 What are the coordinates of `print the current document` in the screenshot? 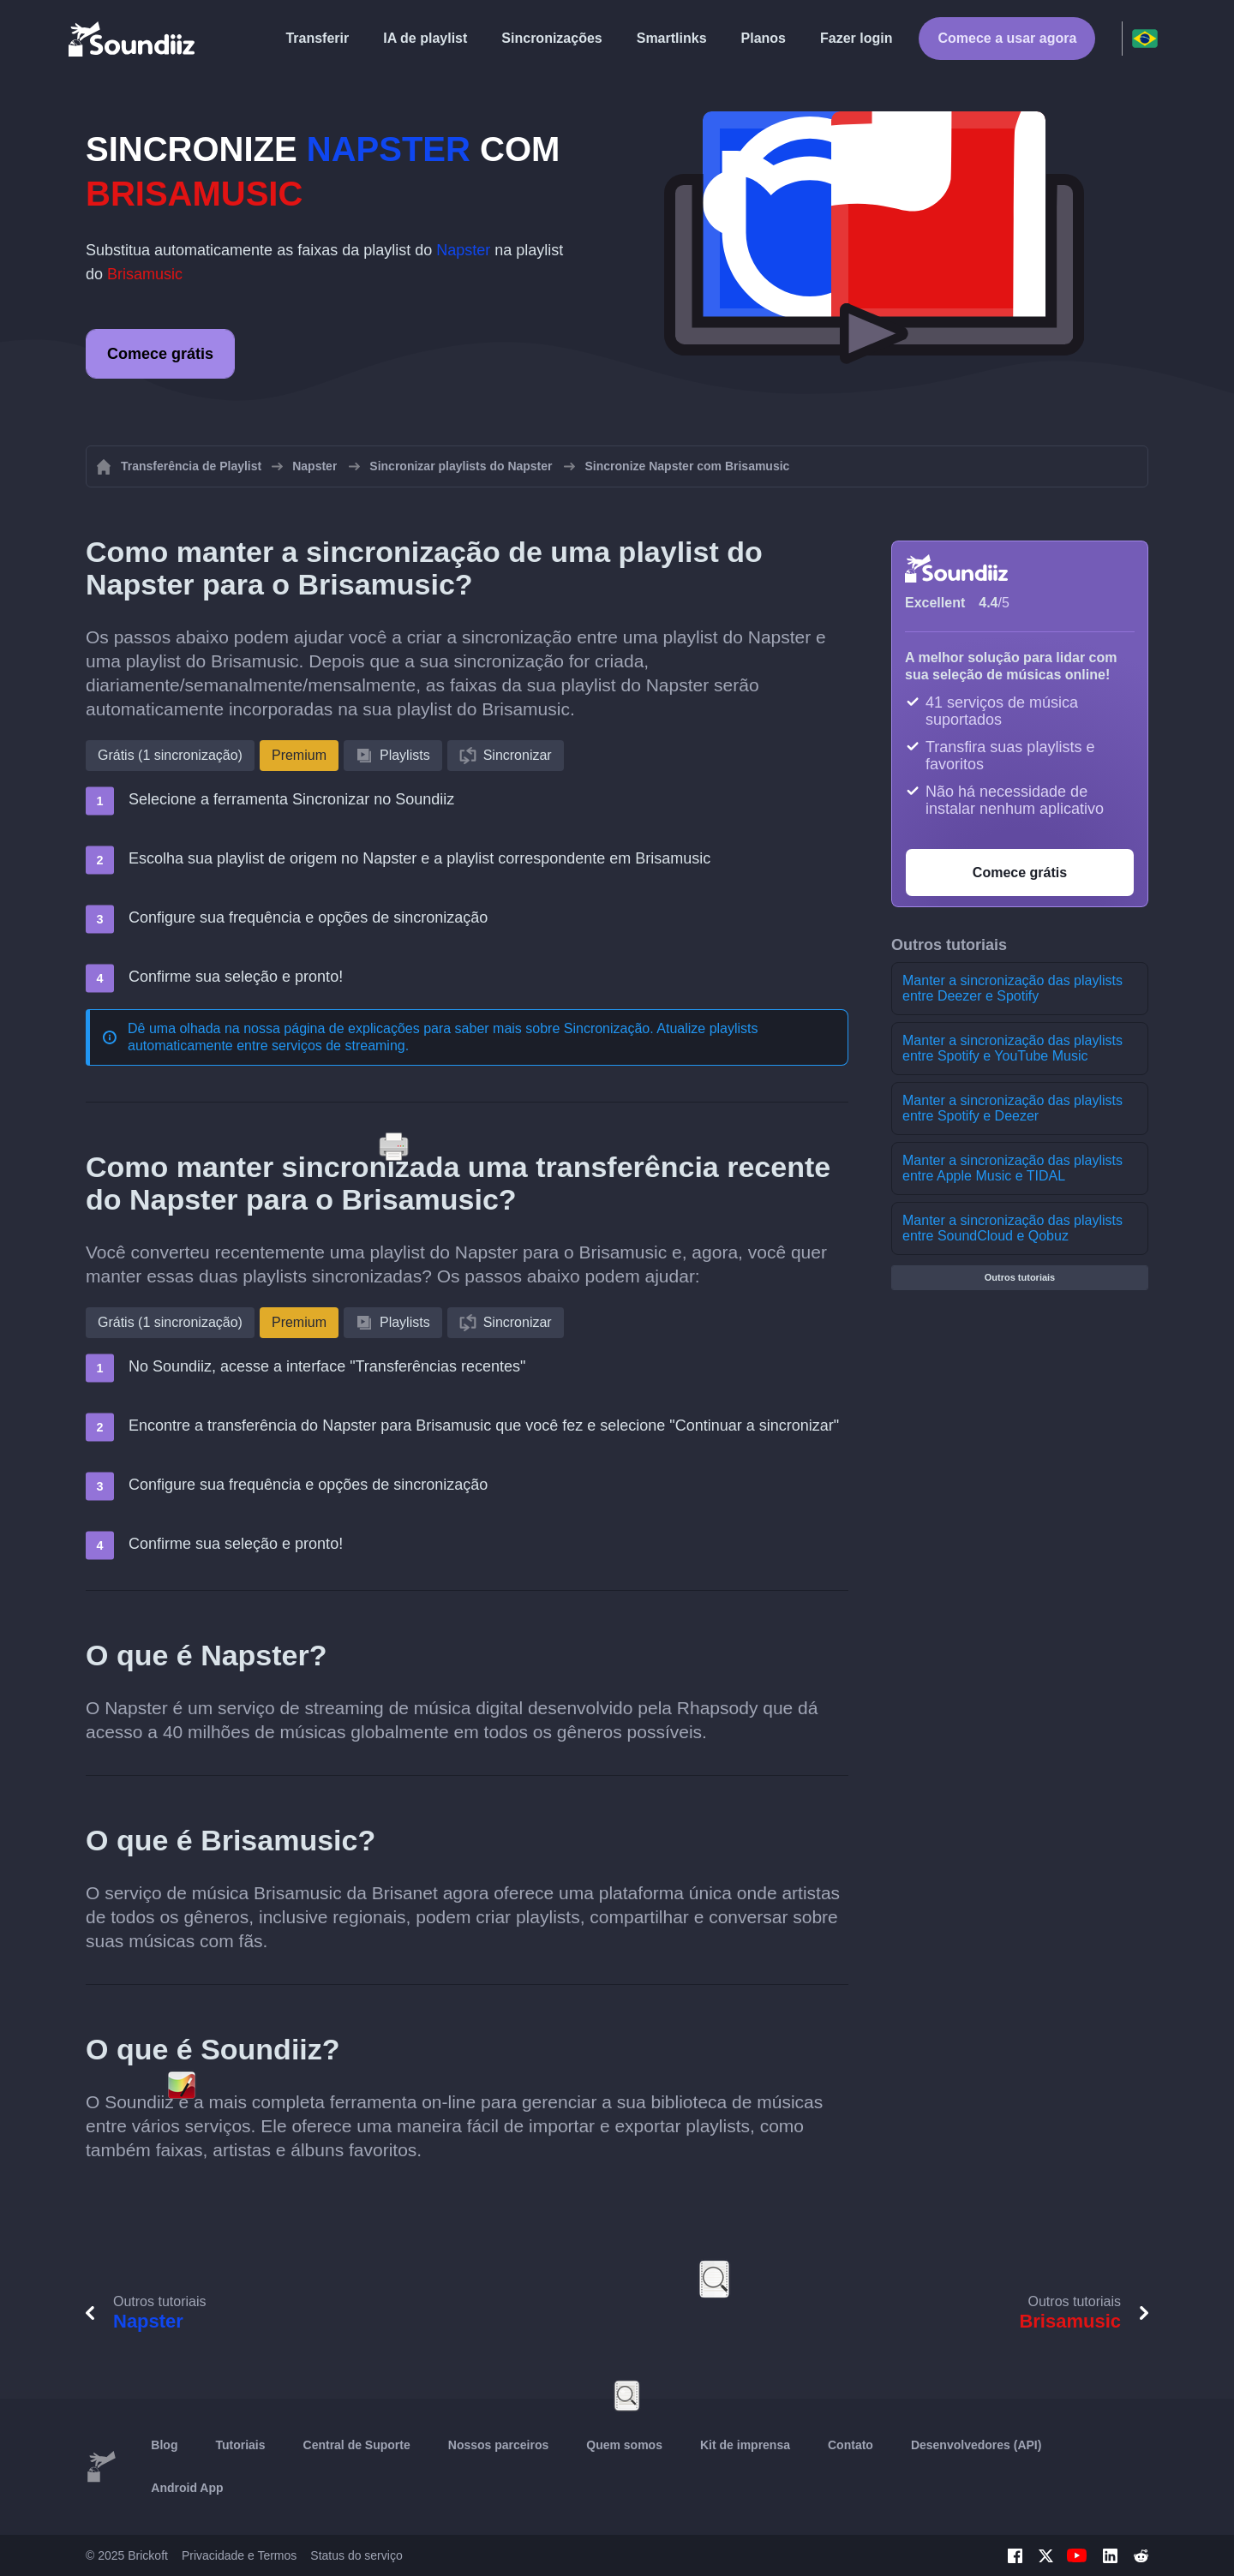 It's located at (393, 1146).